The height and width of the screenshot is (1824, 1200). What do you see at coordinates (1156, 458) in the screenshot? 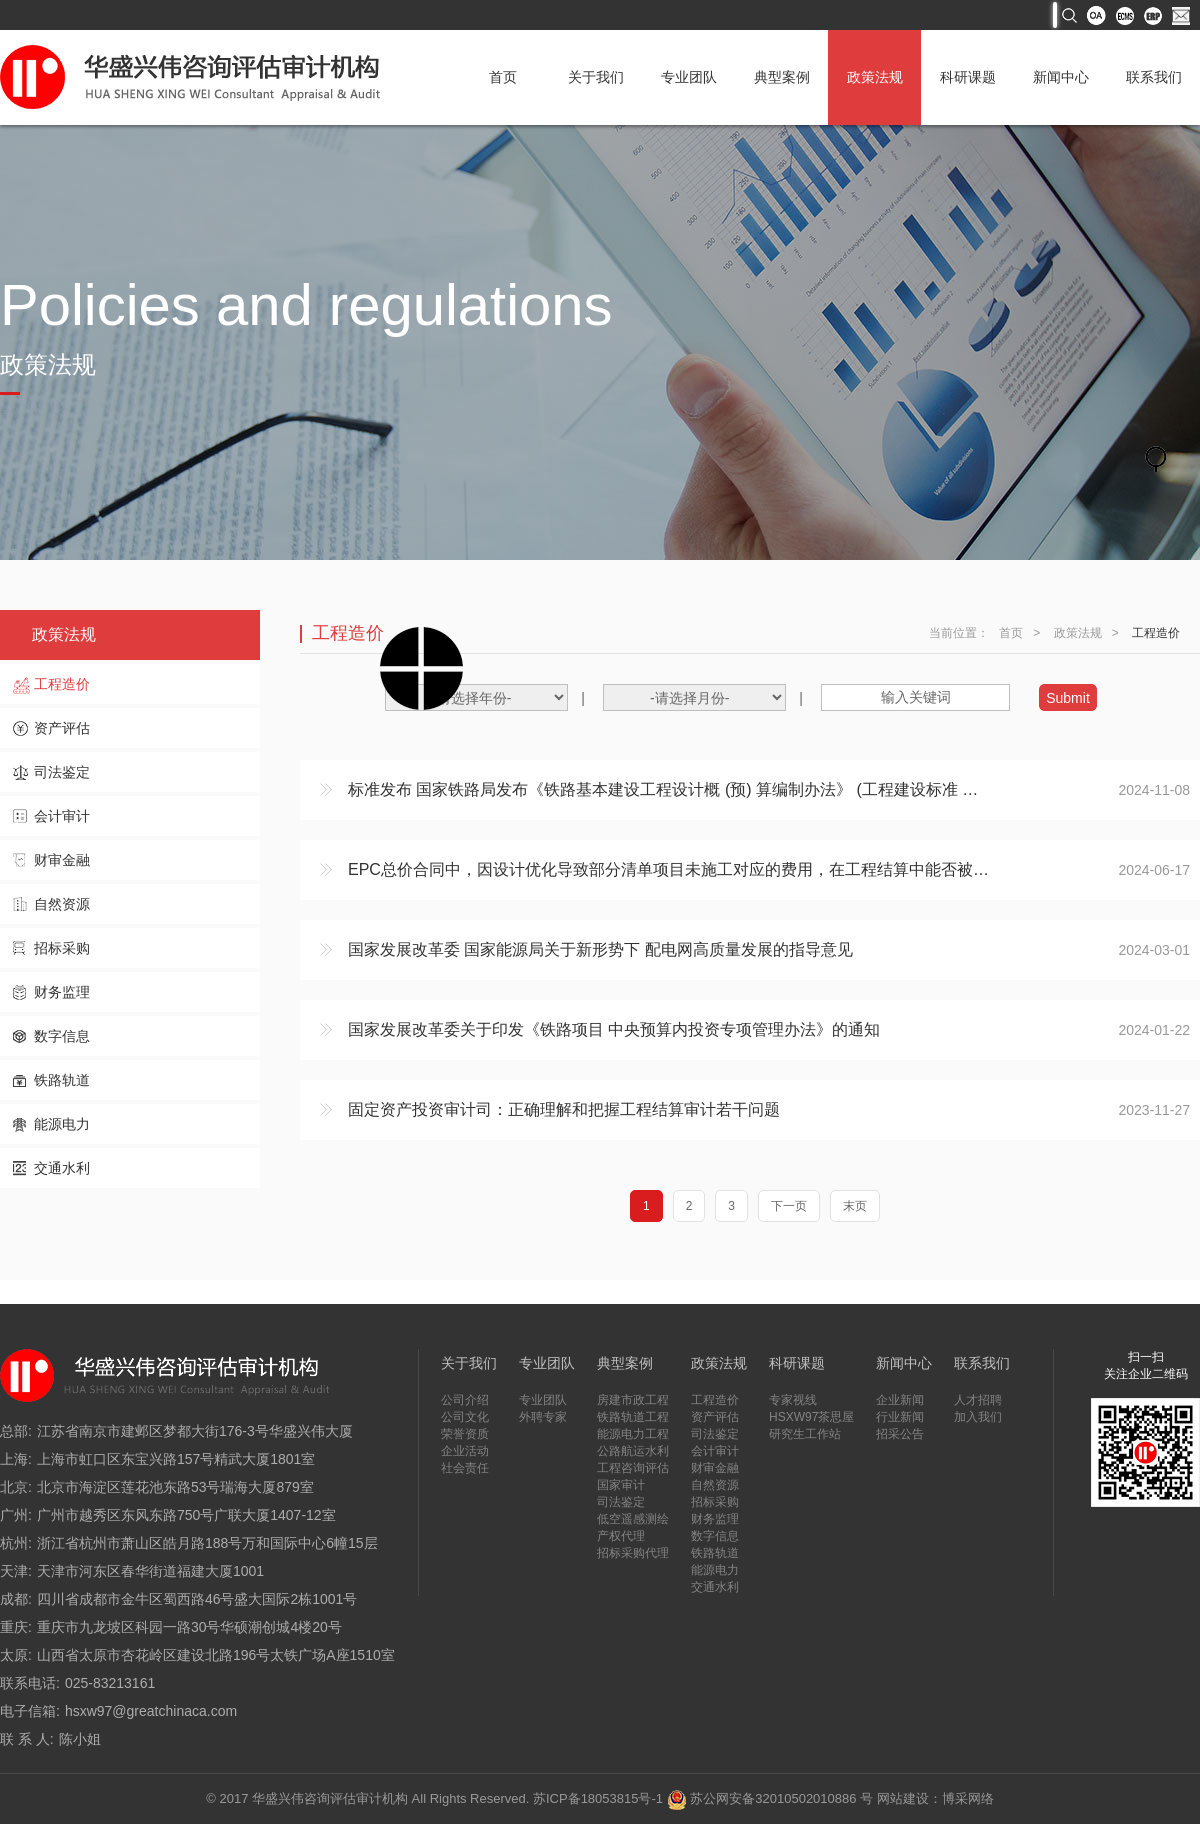
I see `mark a location on the map` at bounding box center [1156, 458].